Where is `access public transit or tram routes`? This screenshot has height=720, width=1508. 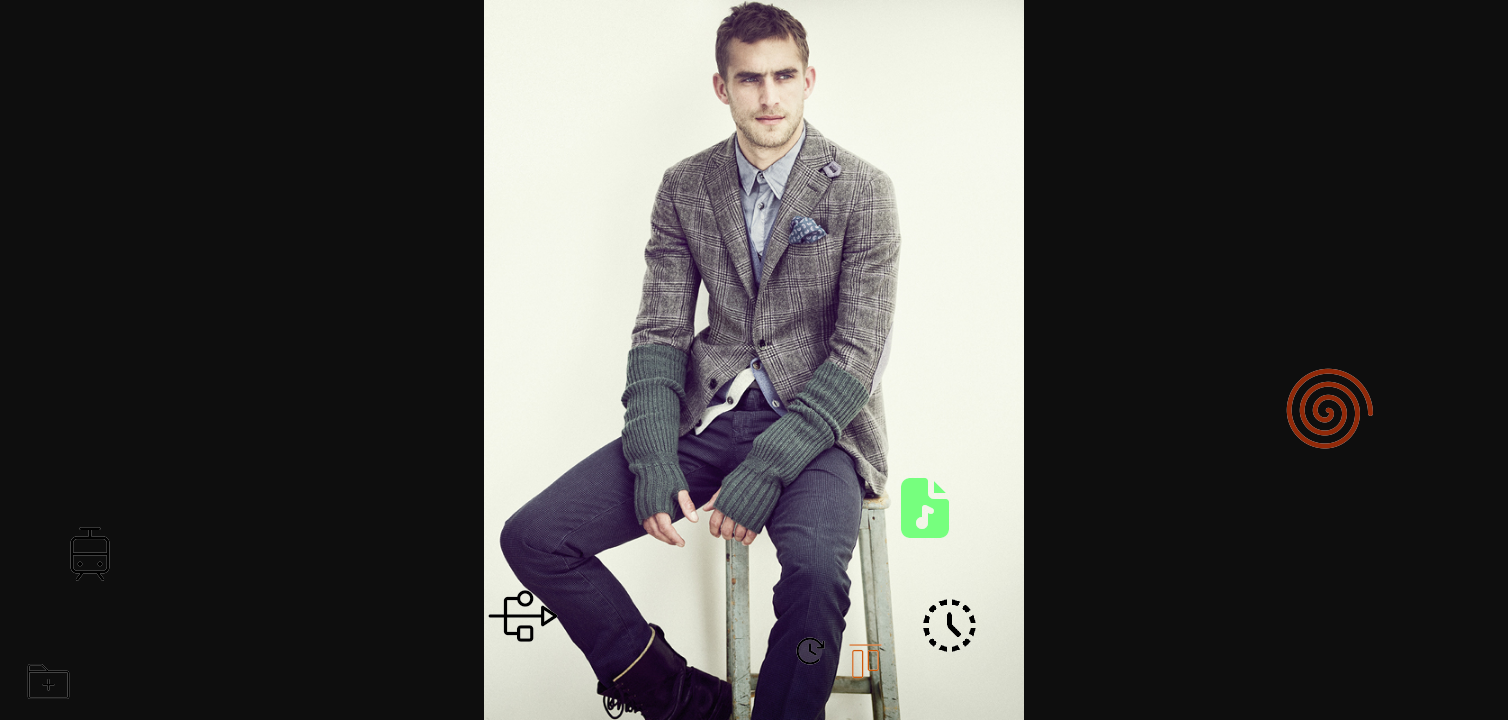
access public transit or tram routes is located at coordinates (90, 554).